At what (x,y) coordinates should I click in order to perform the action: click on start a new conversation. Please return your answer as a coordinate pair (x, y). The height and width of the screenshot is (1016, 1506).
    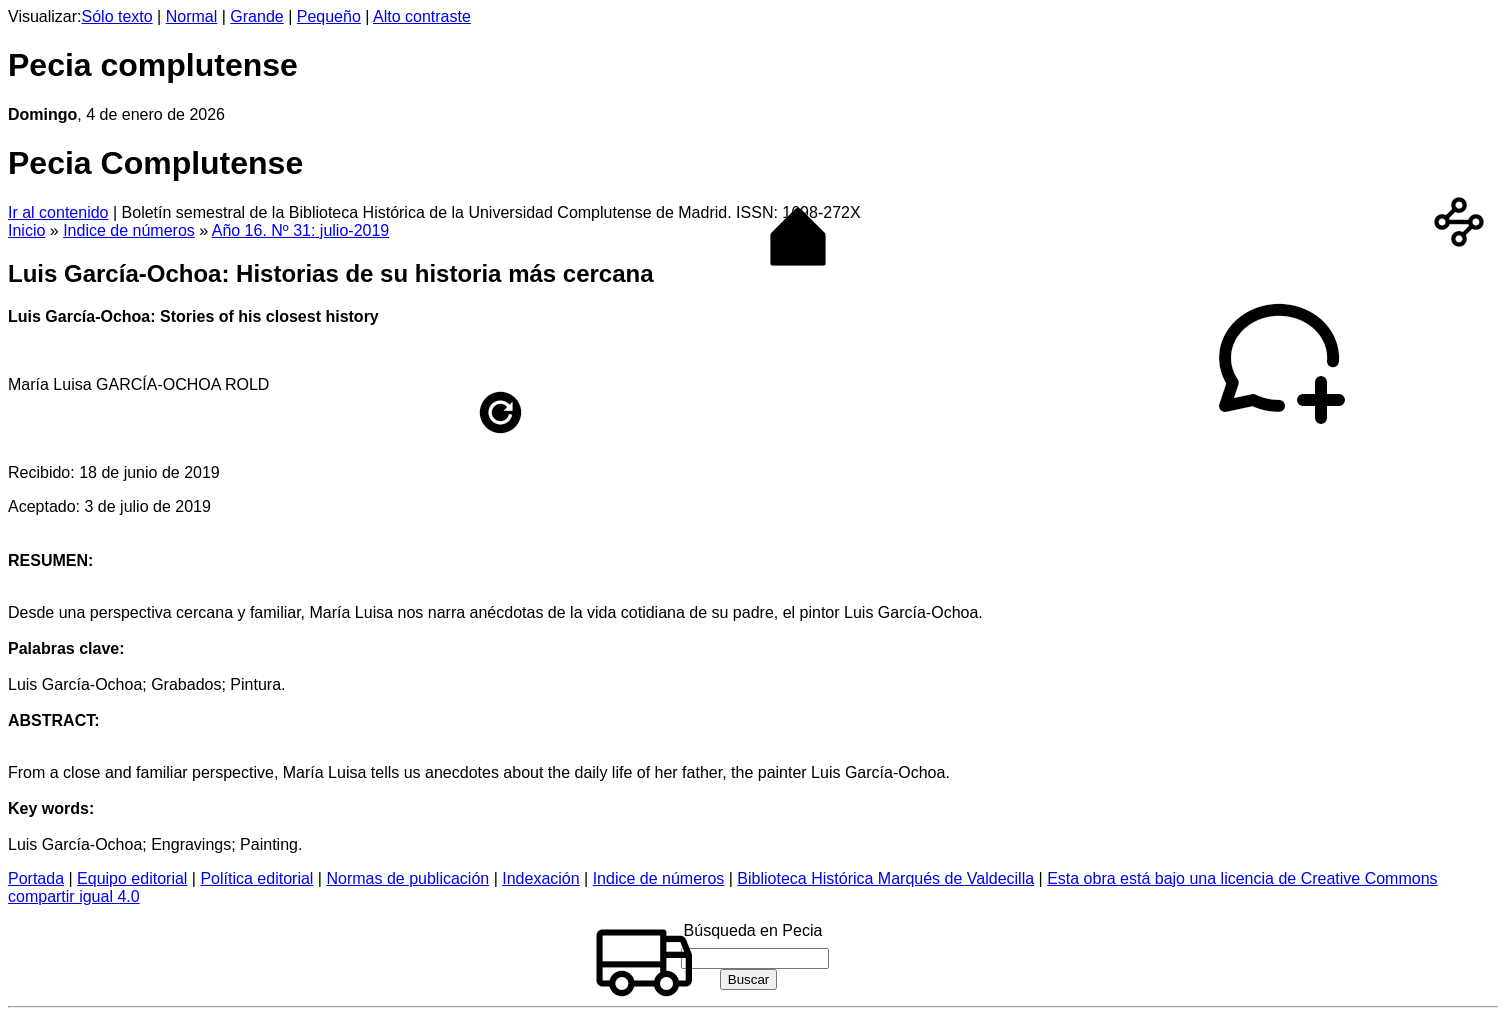
    Looking at the image, I should click on (1279, 358).